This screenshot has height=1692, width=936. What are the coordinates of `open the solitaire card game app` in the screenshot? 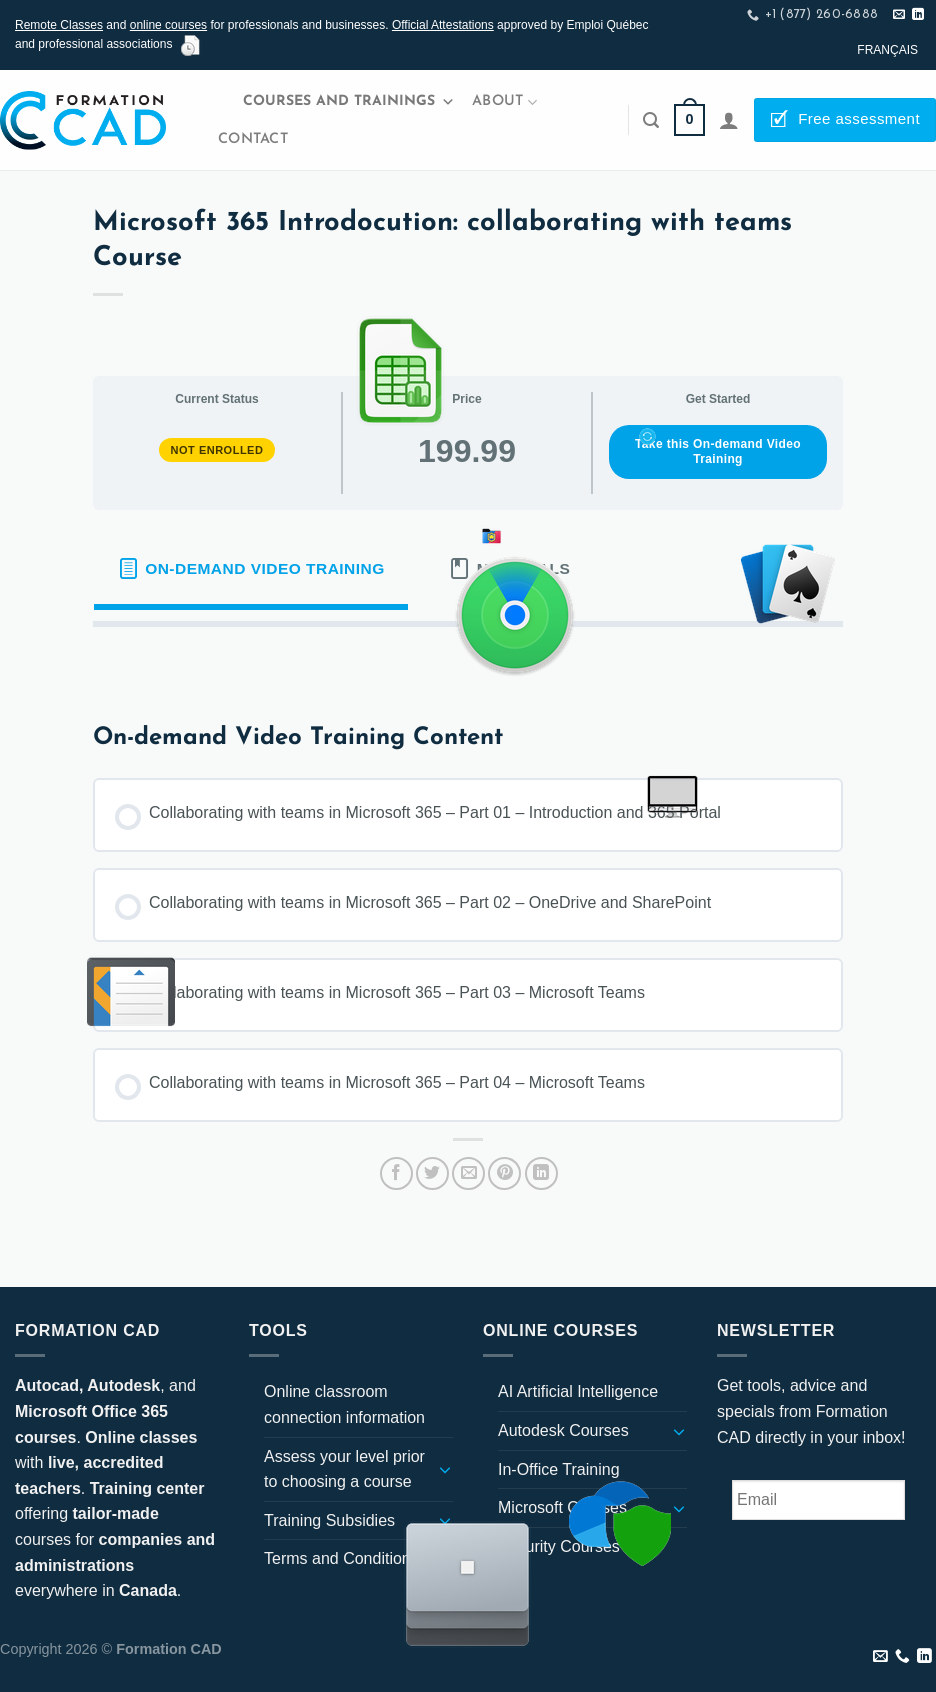 It's located at (788, 584).